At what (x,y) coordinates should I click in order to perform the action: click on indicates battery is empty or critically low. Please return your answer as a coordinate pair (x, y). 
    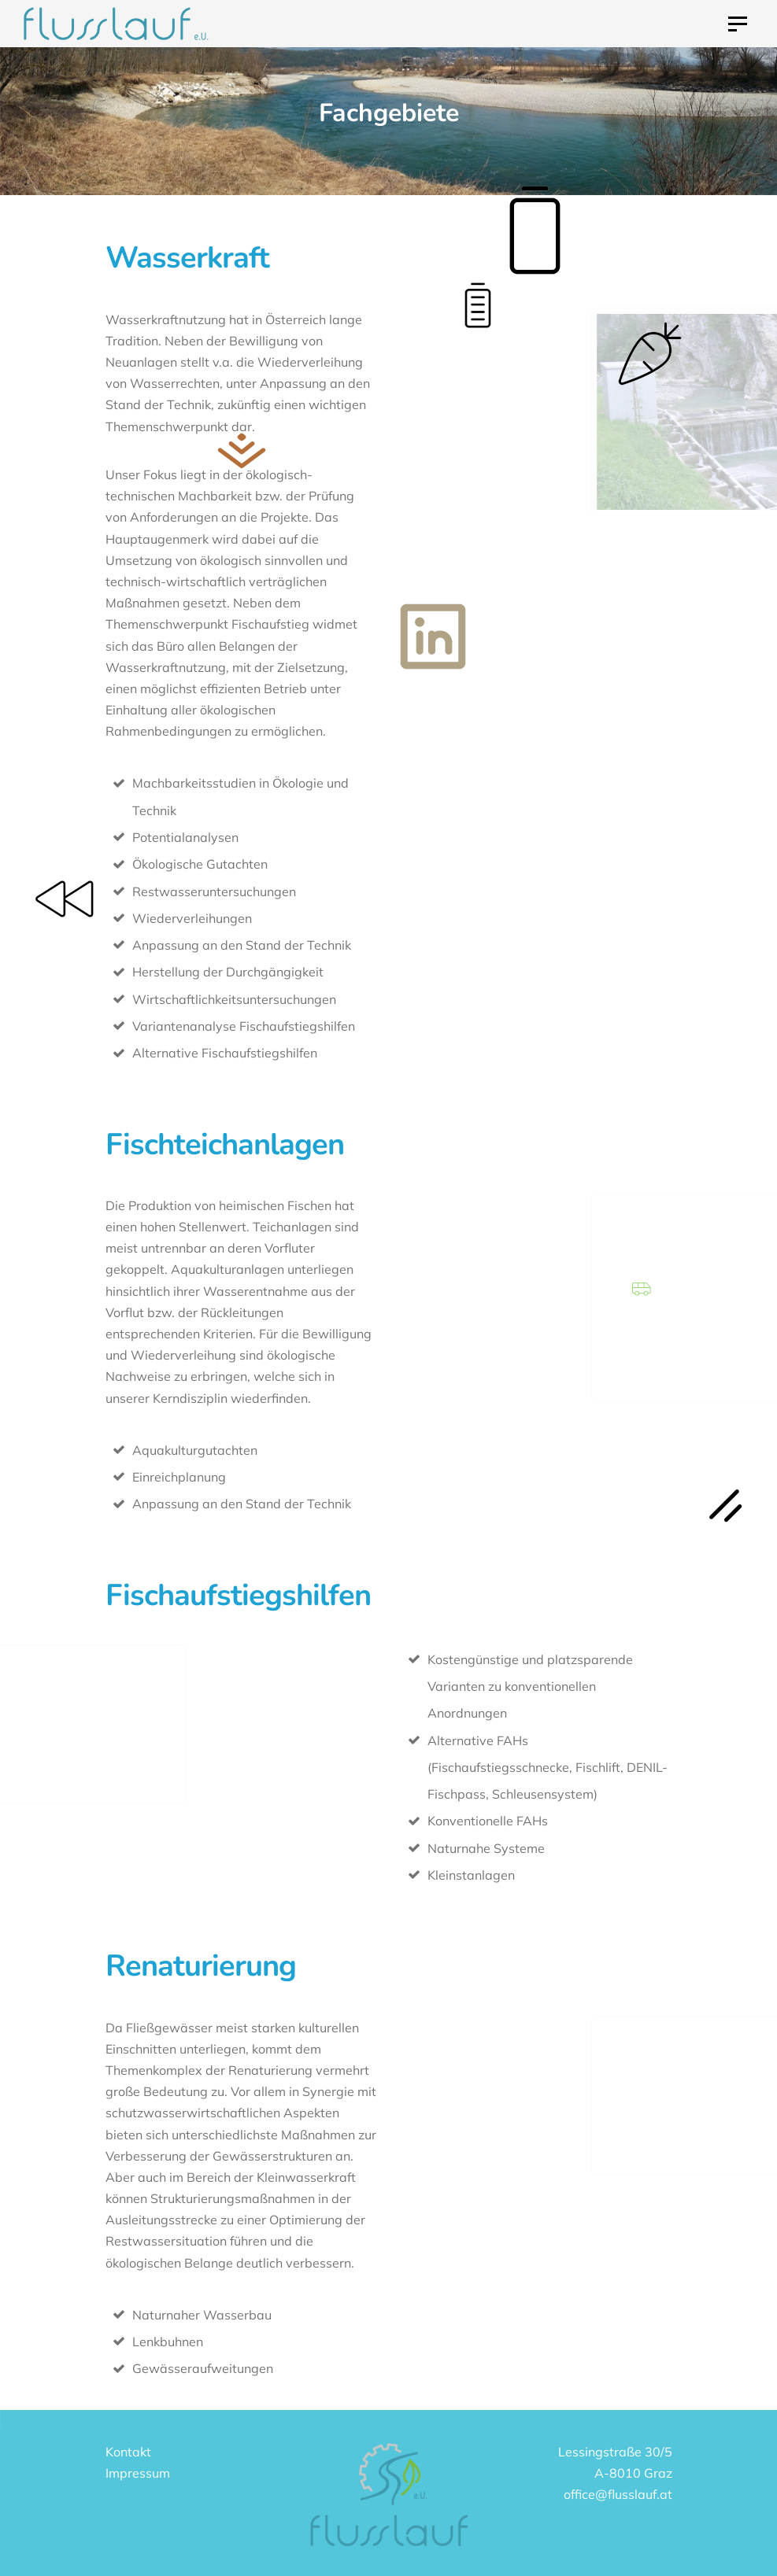
    Looking at the image, I should click on (535, 231).